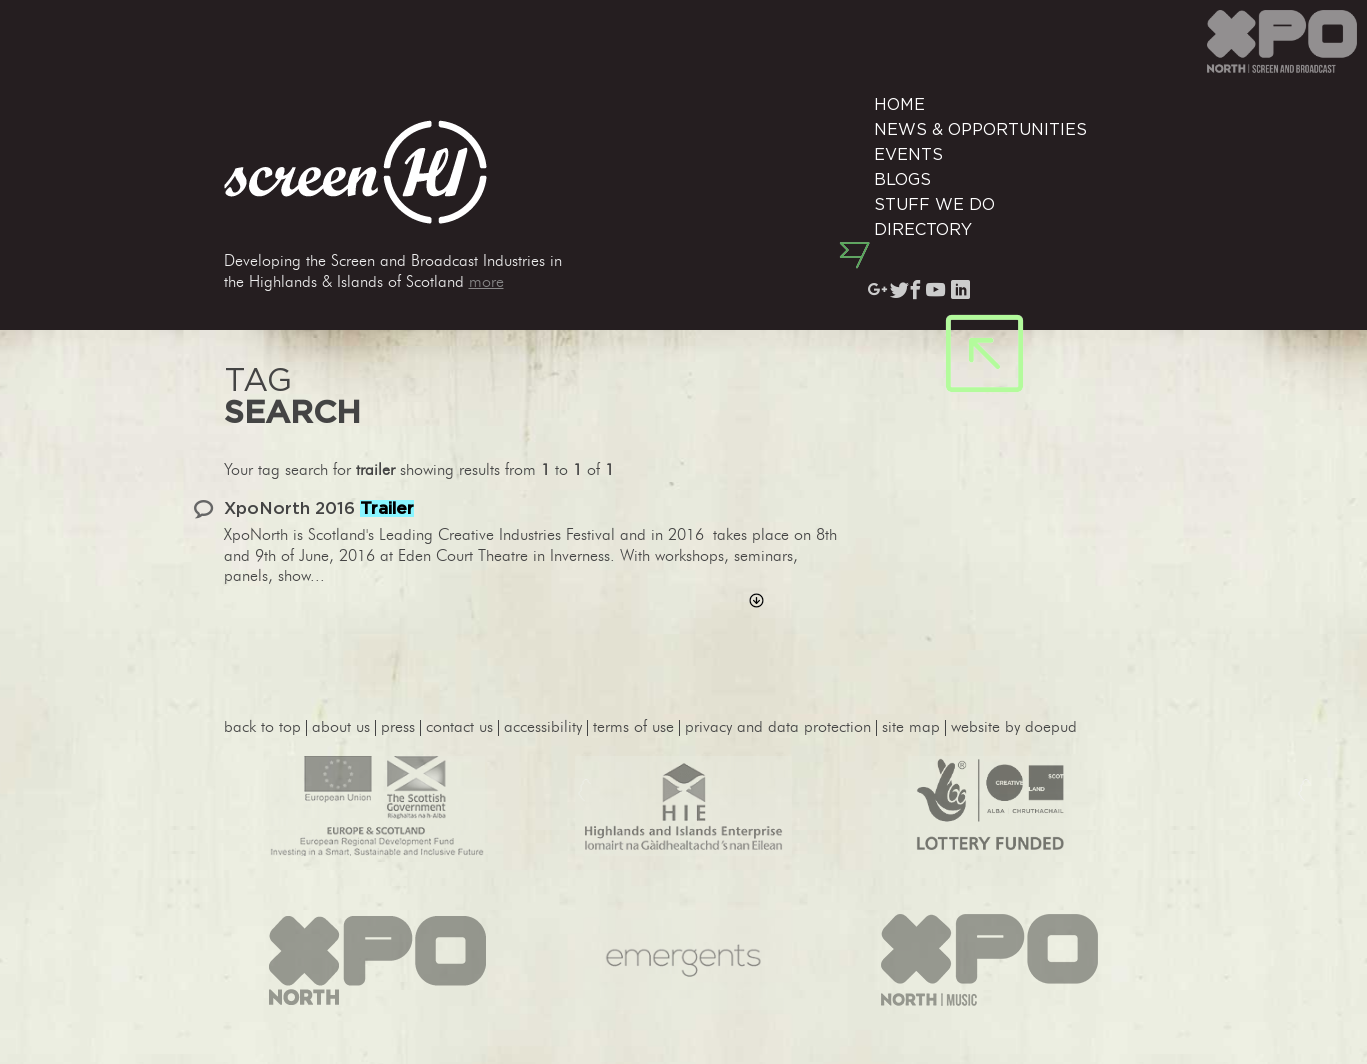 The width and height of the screenshot is (1367, 1064). What do you see at coordinates (984, 353) in the screenshot?
I see `navigate to the top-left or go back diagonally` at bounding box center [984, 353].